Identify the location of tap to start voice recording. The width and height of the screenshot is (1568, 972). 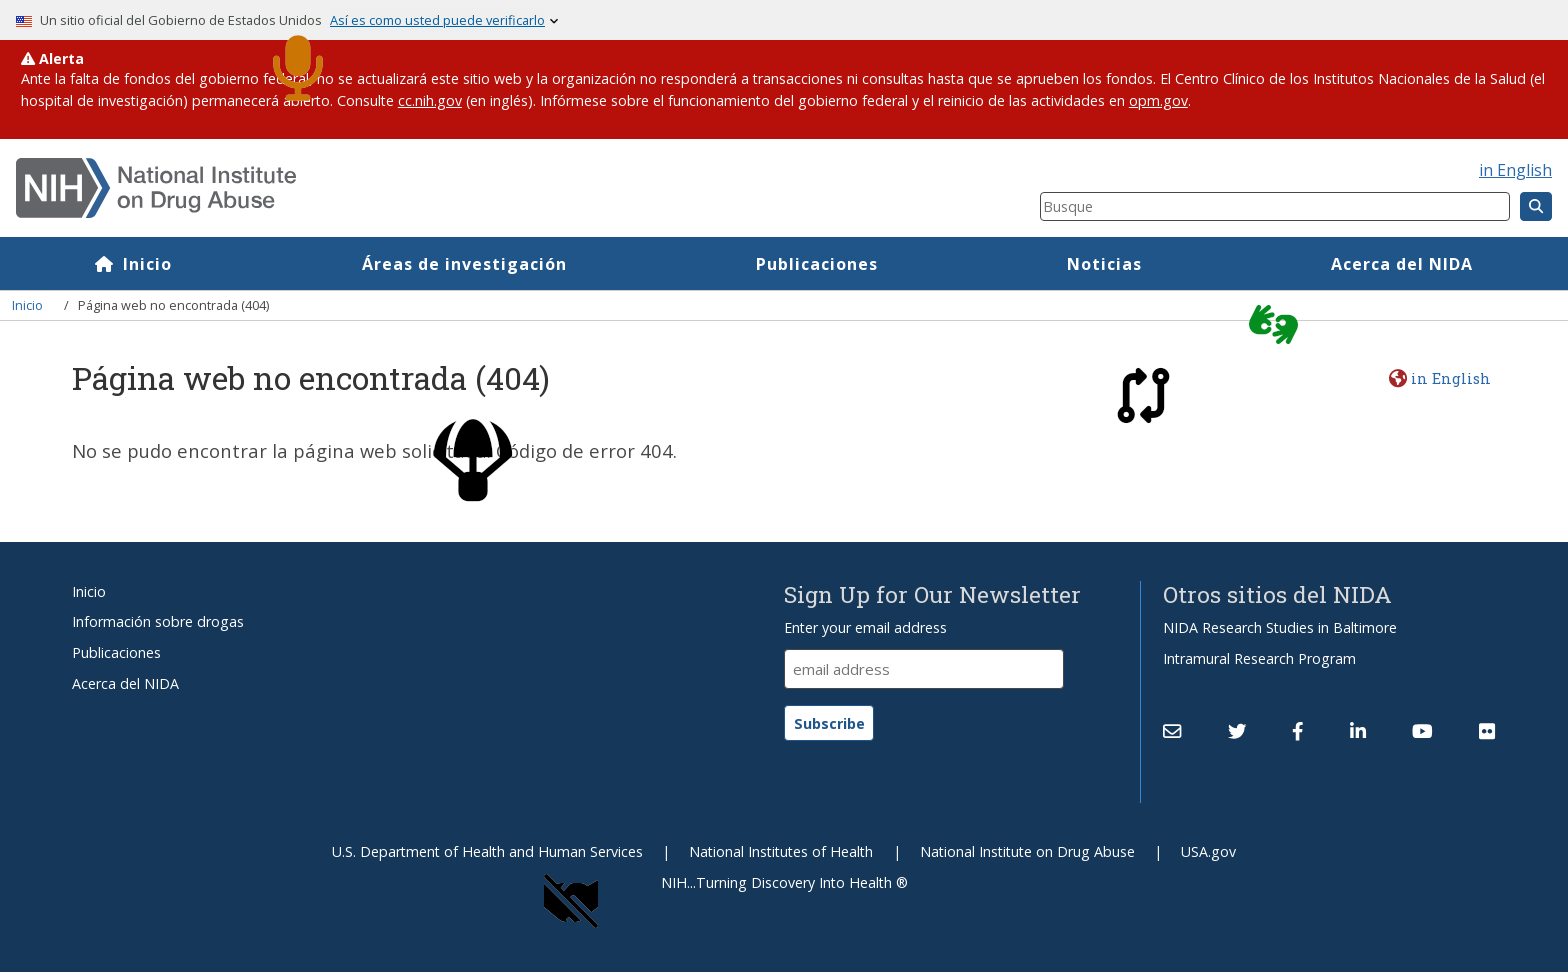
(298, 68).